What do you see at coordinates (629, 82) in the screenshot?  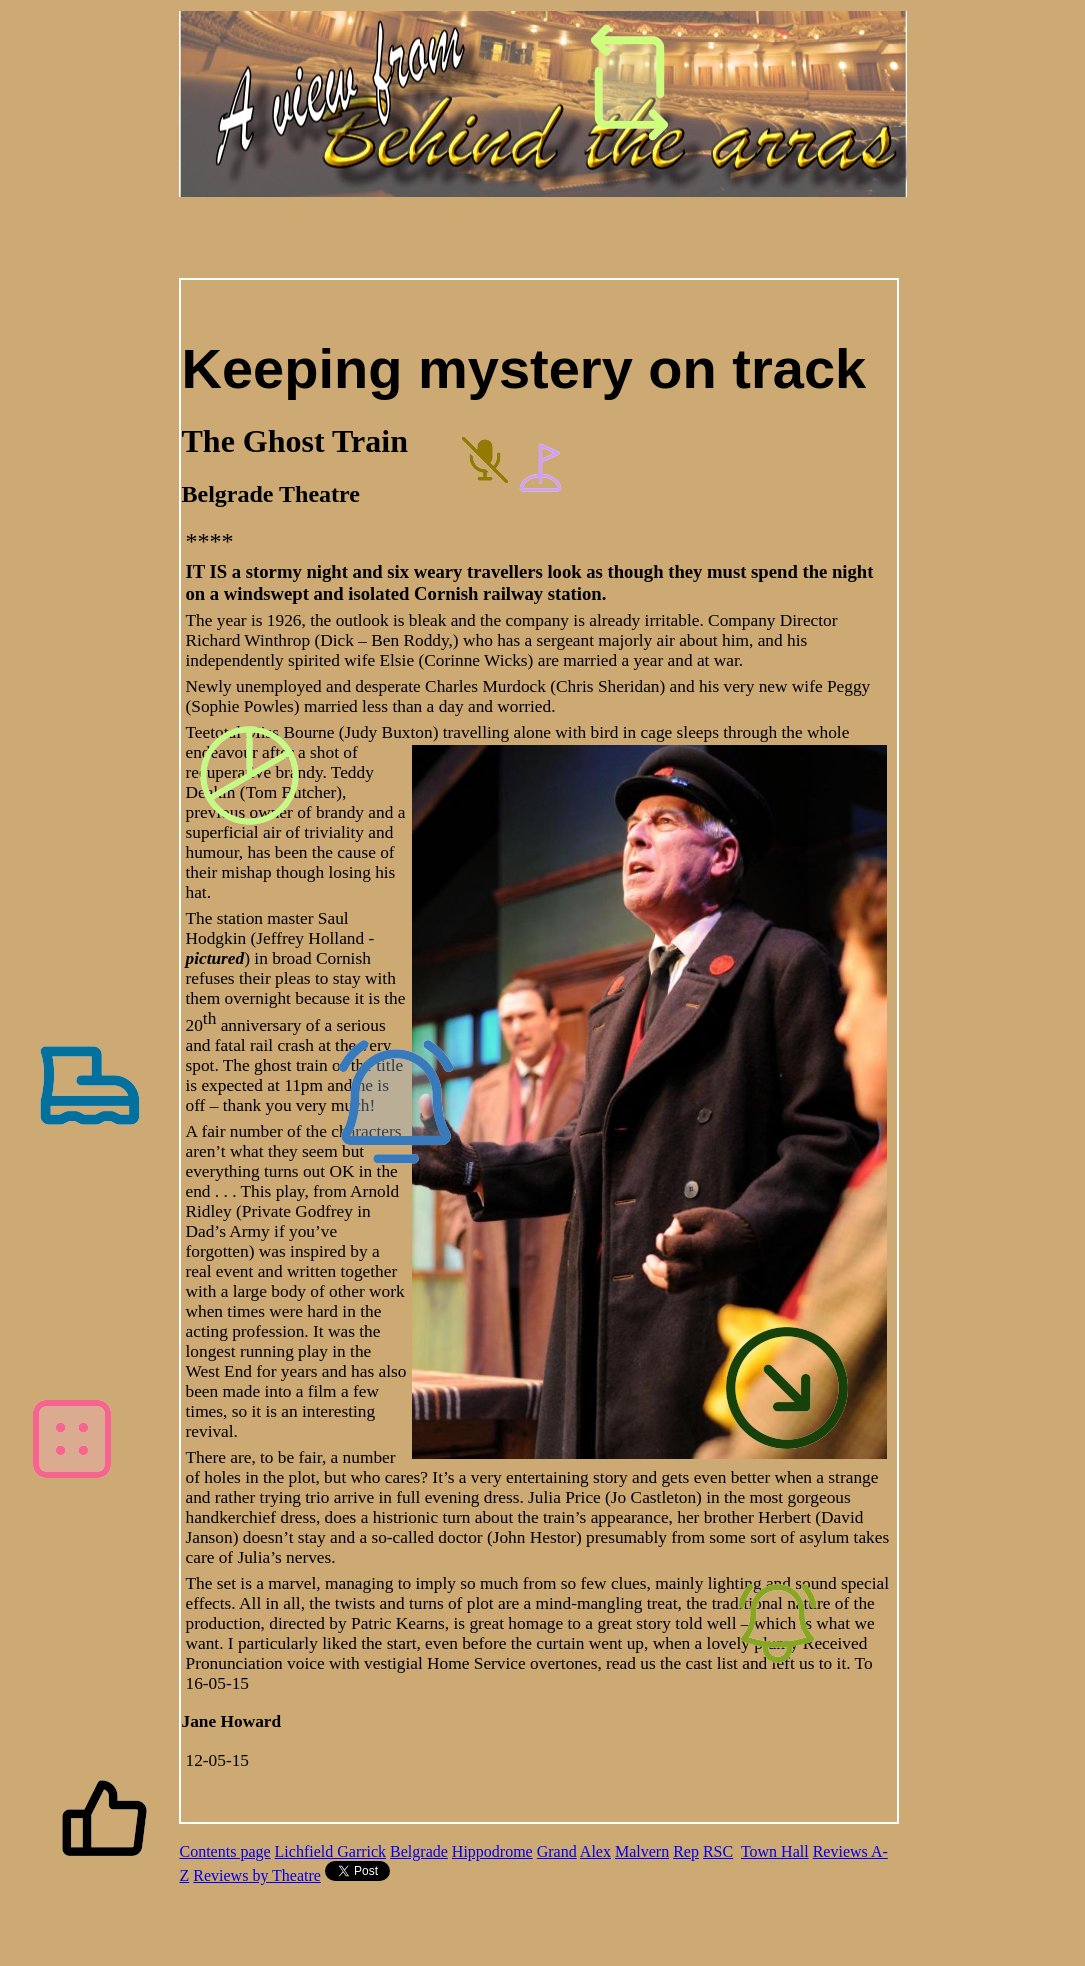 I see `rotate your device orientation` at bounding box center [629, 82].